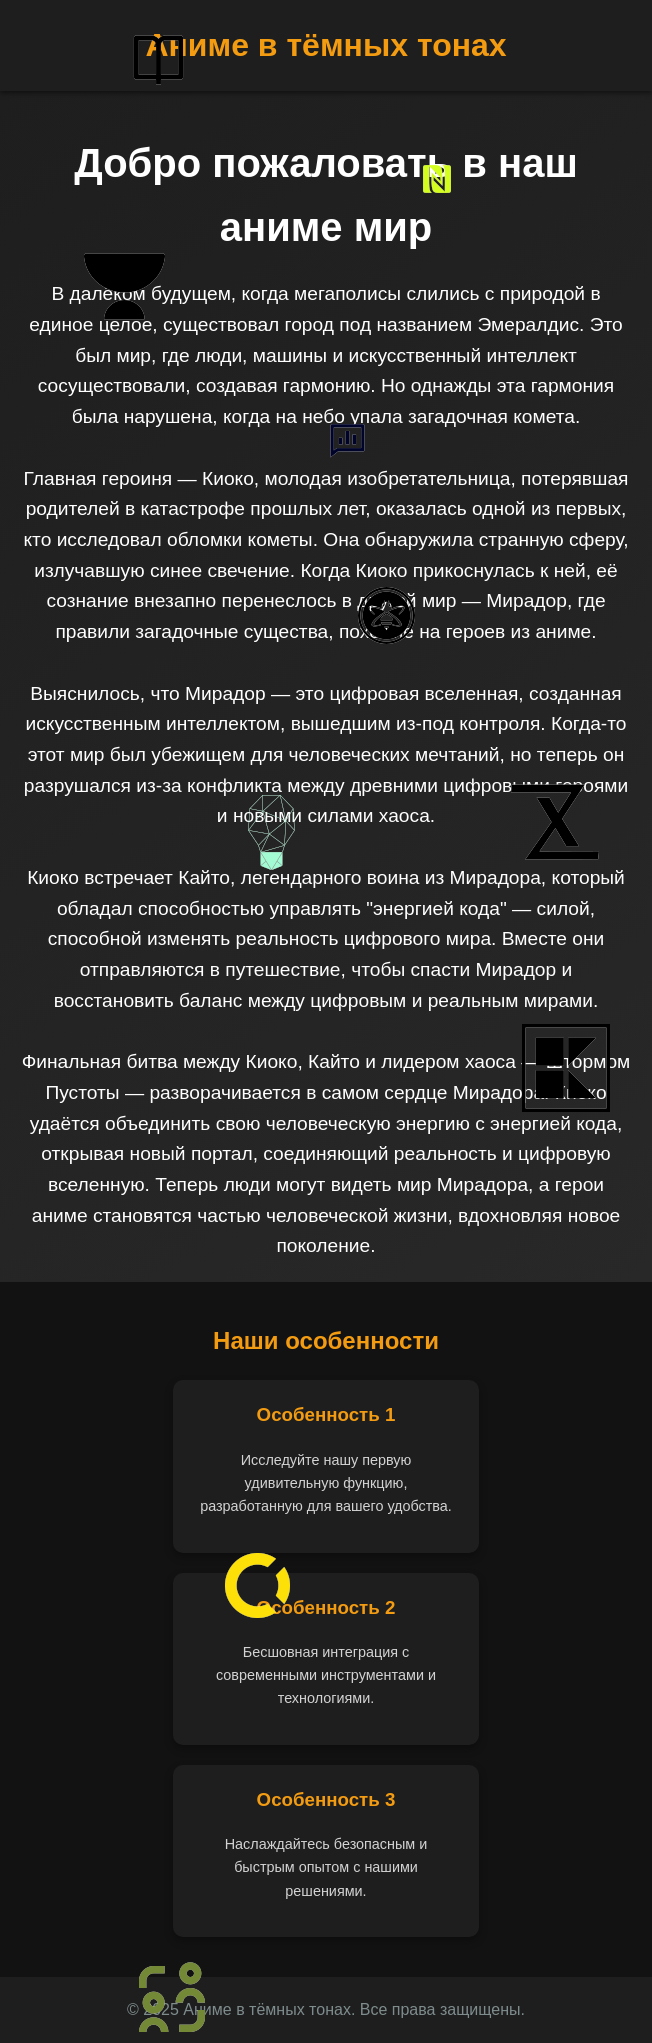 Image resolution: width=652 pixels, height=2043 pixels. What do you see at coordinates (158, 57) in the screenshot?
I see `open reading mode or e-reader` at bounding box center [158, 57].